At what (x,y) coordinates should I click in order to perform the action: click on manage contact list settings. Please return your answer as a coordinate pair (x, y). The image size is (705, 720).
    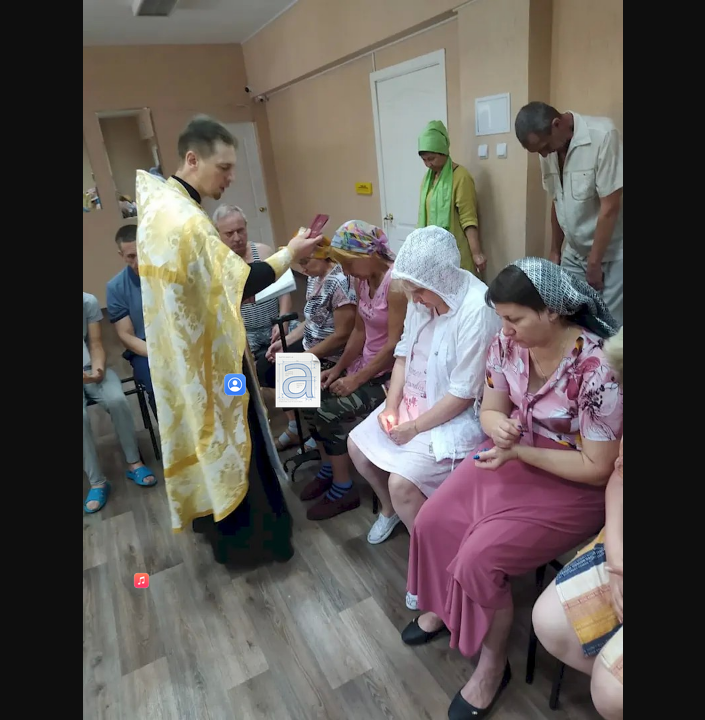
    Looking at the image, I should click on (235, 385).